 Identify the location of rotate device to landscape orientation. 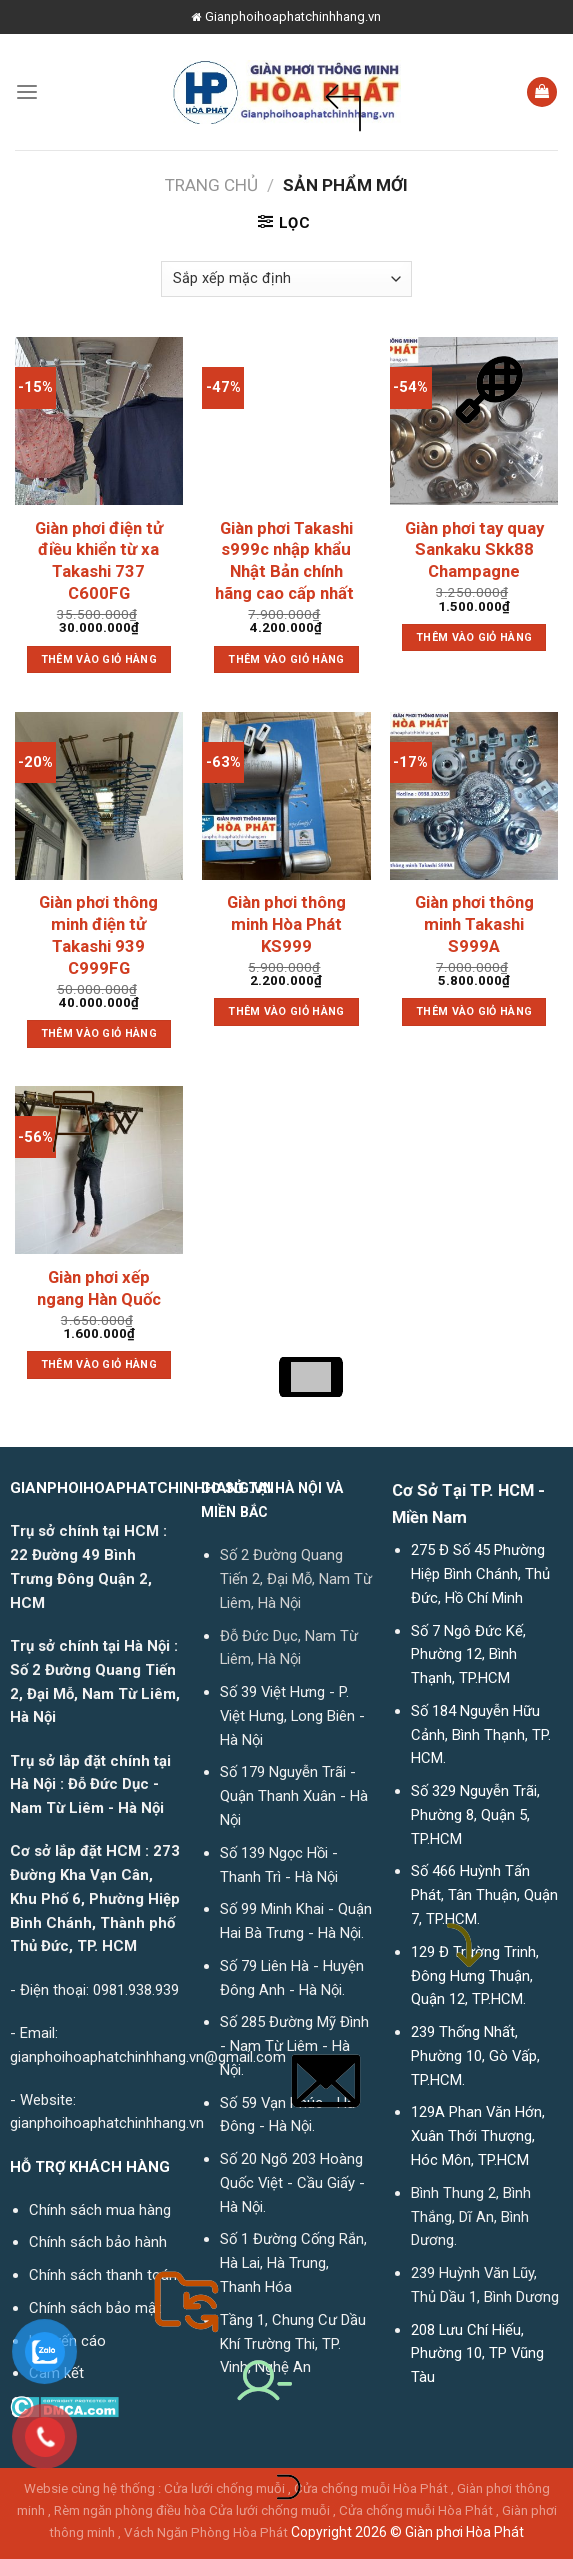
(311, 1377).